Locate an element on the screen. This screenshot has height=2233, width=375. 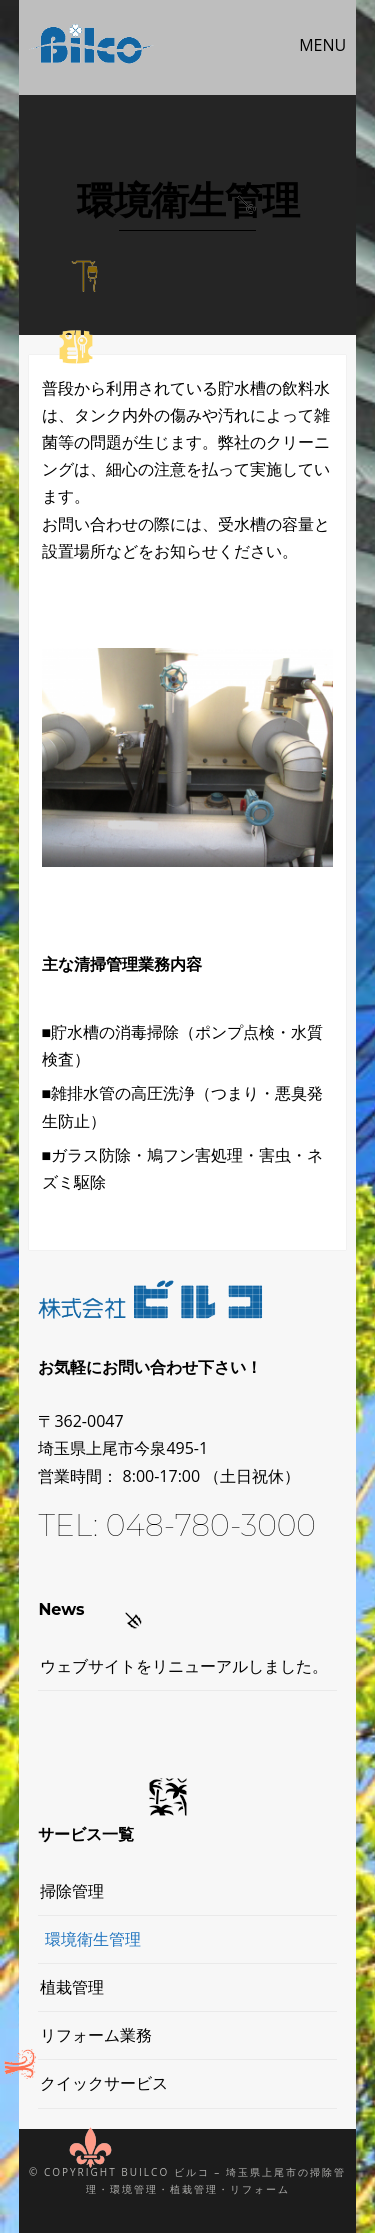
represents a puzzle or matching game mechanic is located at coordinates (76, 347).